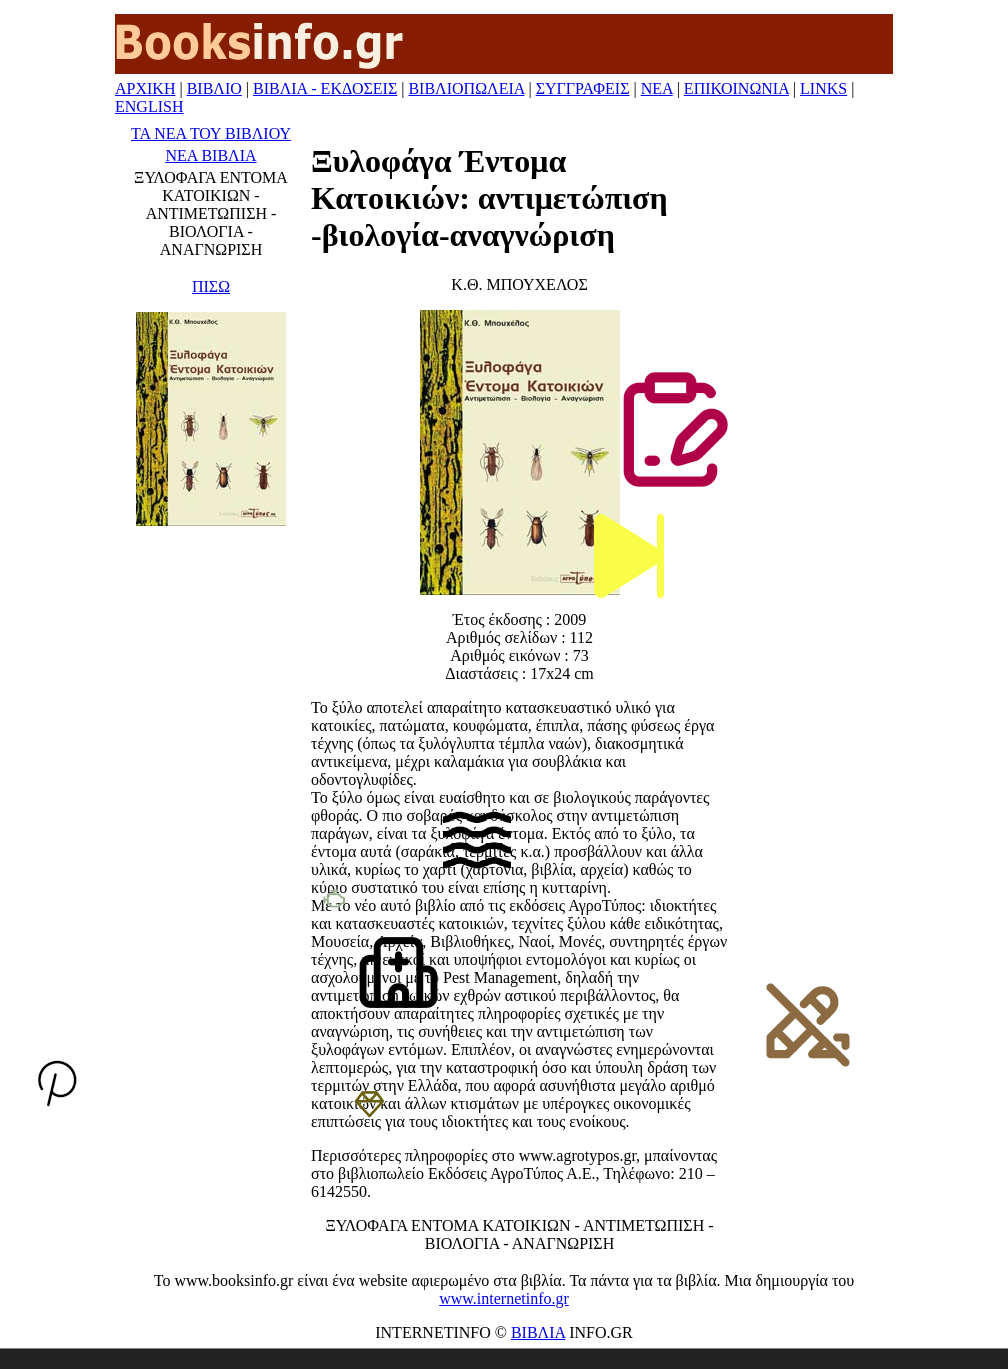  Describe the element at coordinates (55, 1083) in the screenshot. I see `open Pinterest app` at that location.